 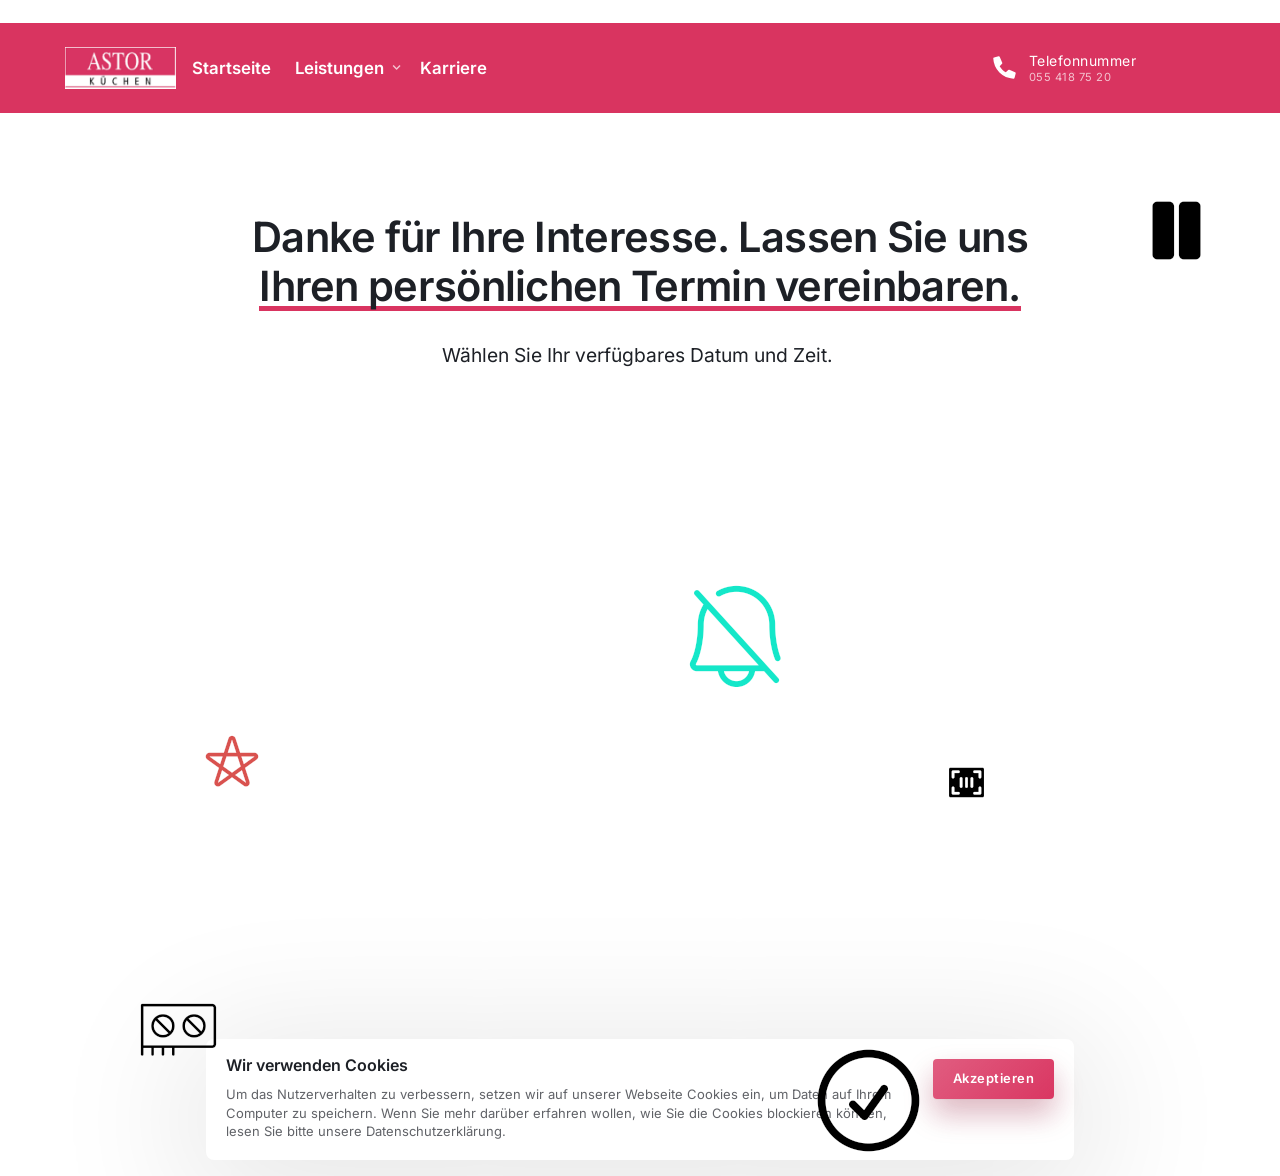 I want to click on indicates a completed or successful action, so click(x=868, y=1100).